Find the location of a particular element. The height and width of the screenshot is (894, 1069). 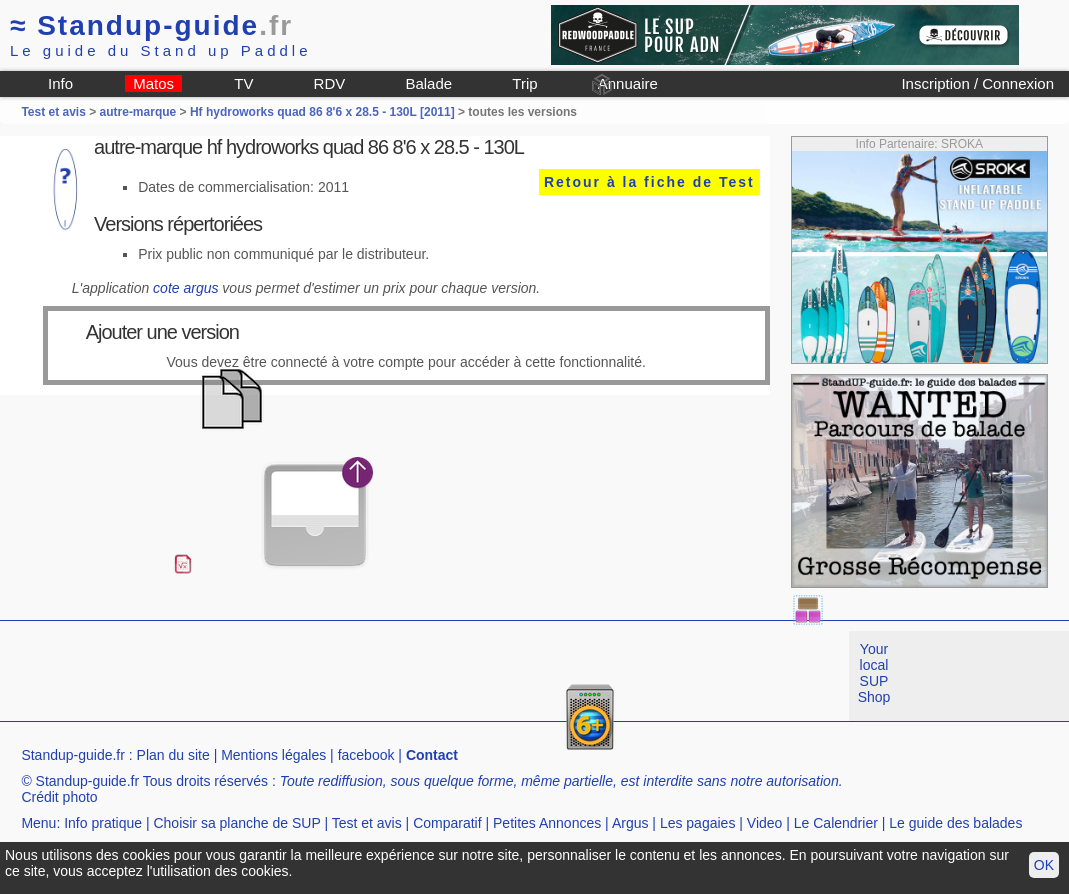

select all items in the current view is located at coordinates (808, 610).